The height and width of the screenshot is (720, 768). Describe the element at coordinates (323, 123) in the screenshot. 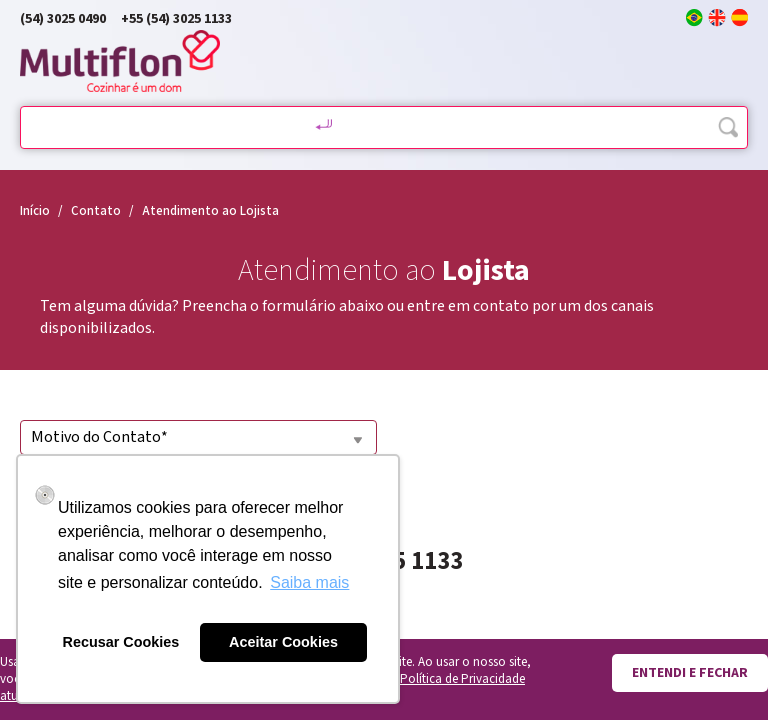

I see `reply to all recipients of an email` at that location.